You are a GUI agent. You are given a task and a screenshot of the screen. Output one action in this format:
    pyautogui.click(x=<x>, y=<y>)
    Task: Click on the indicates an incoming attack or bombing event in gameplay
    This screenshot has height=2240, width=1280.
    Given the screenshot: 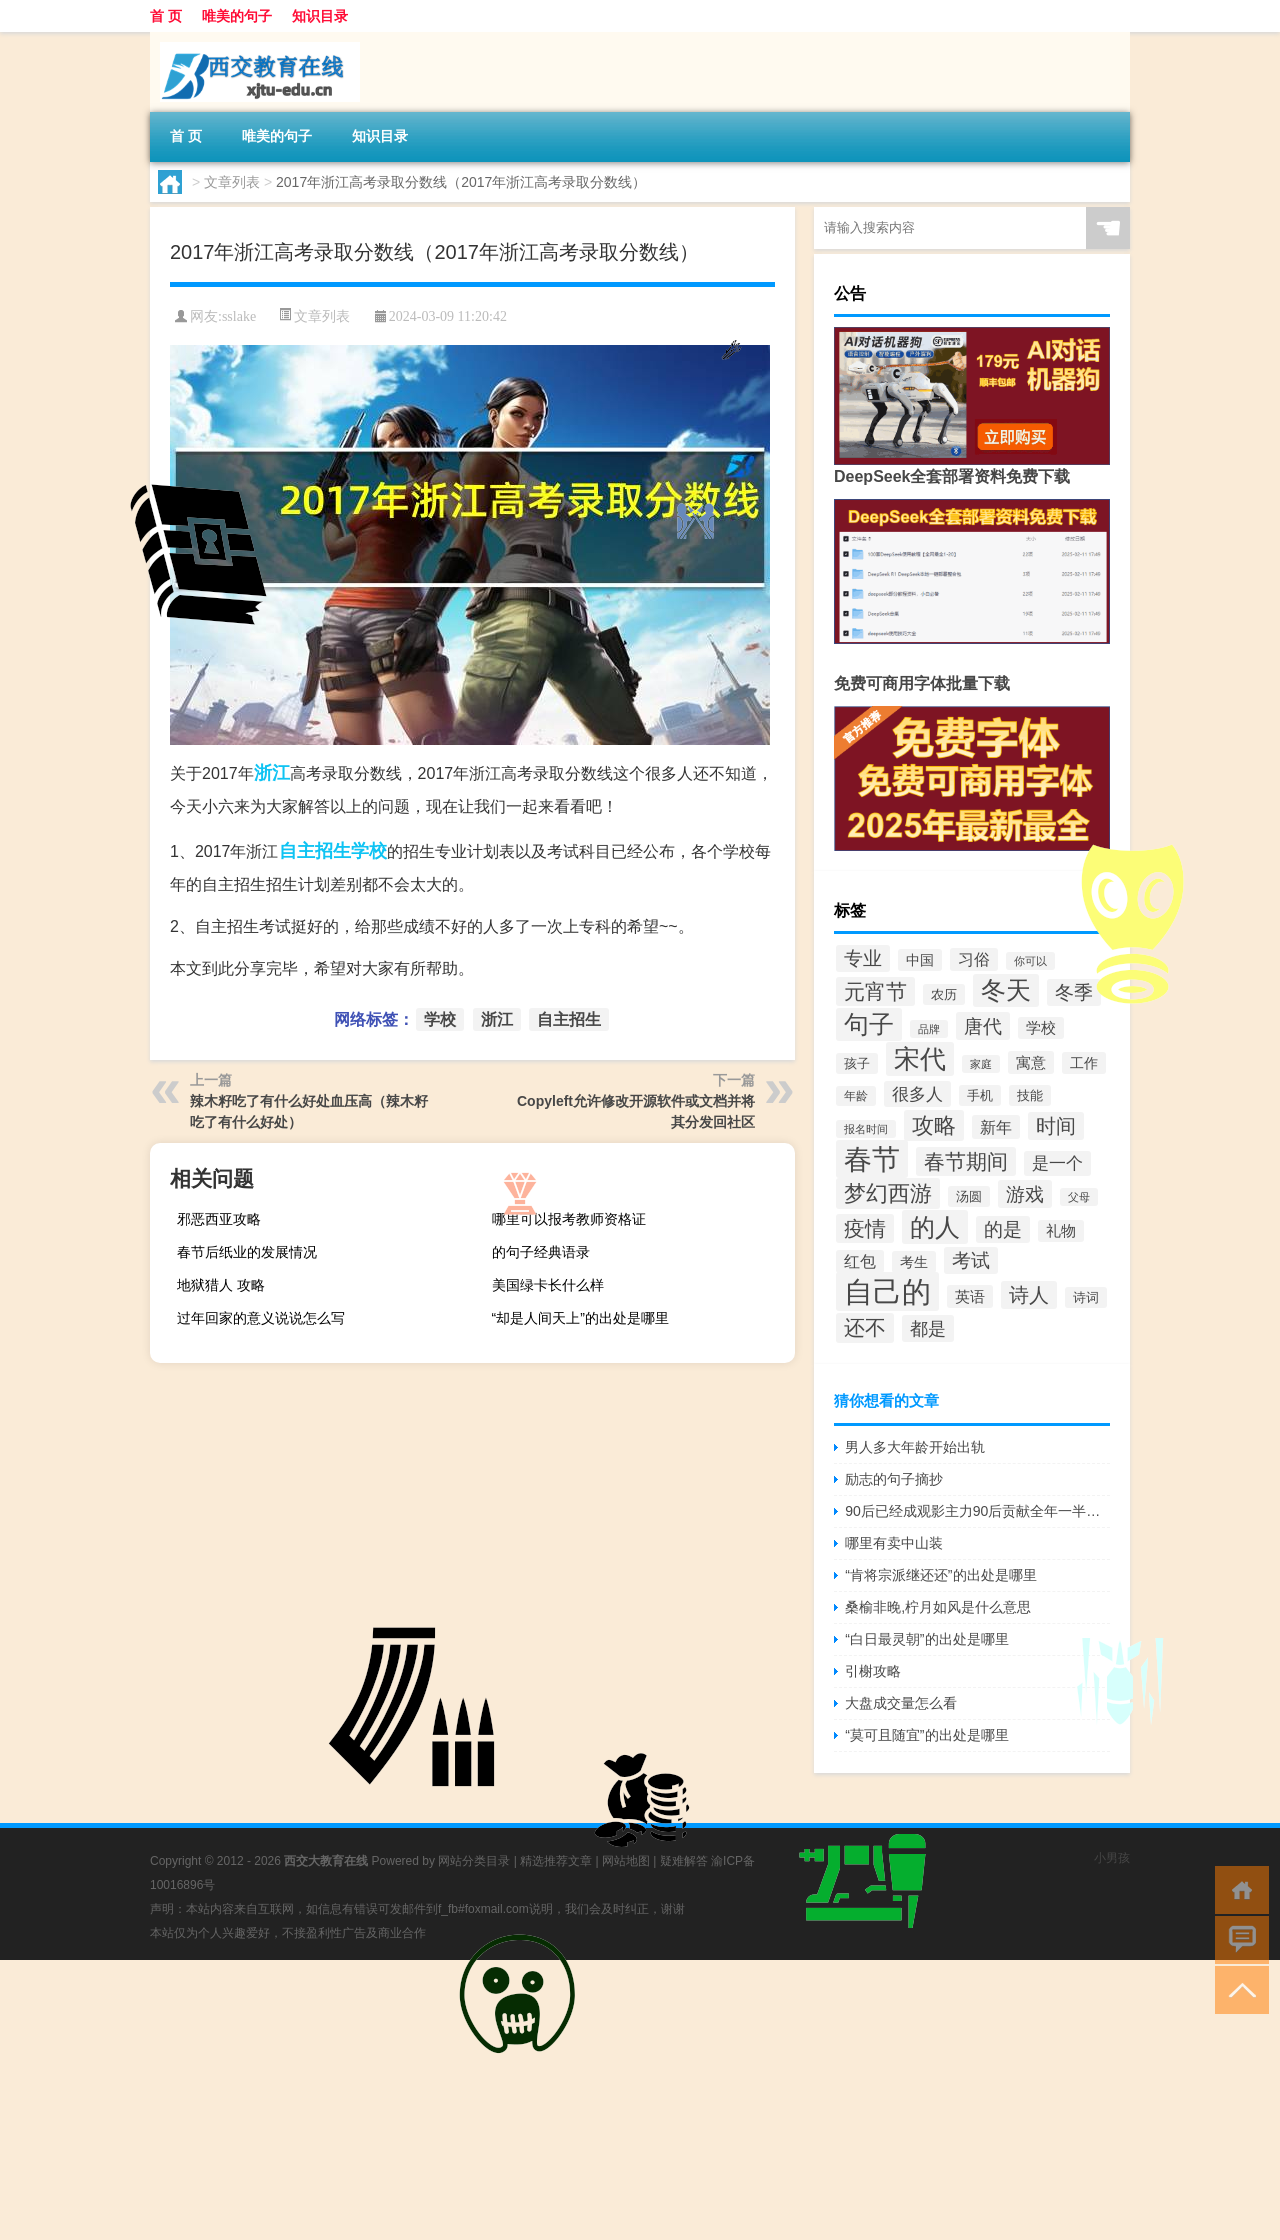 What is the action you would take?
    pyautogui.click(x=1120, y=1682)
    